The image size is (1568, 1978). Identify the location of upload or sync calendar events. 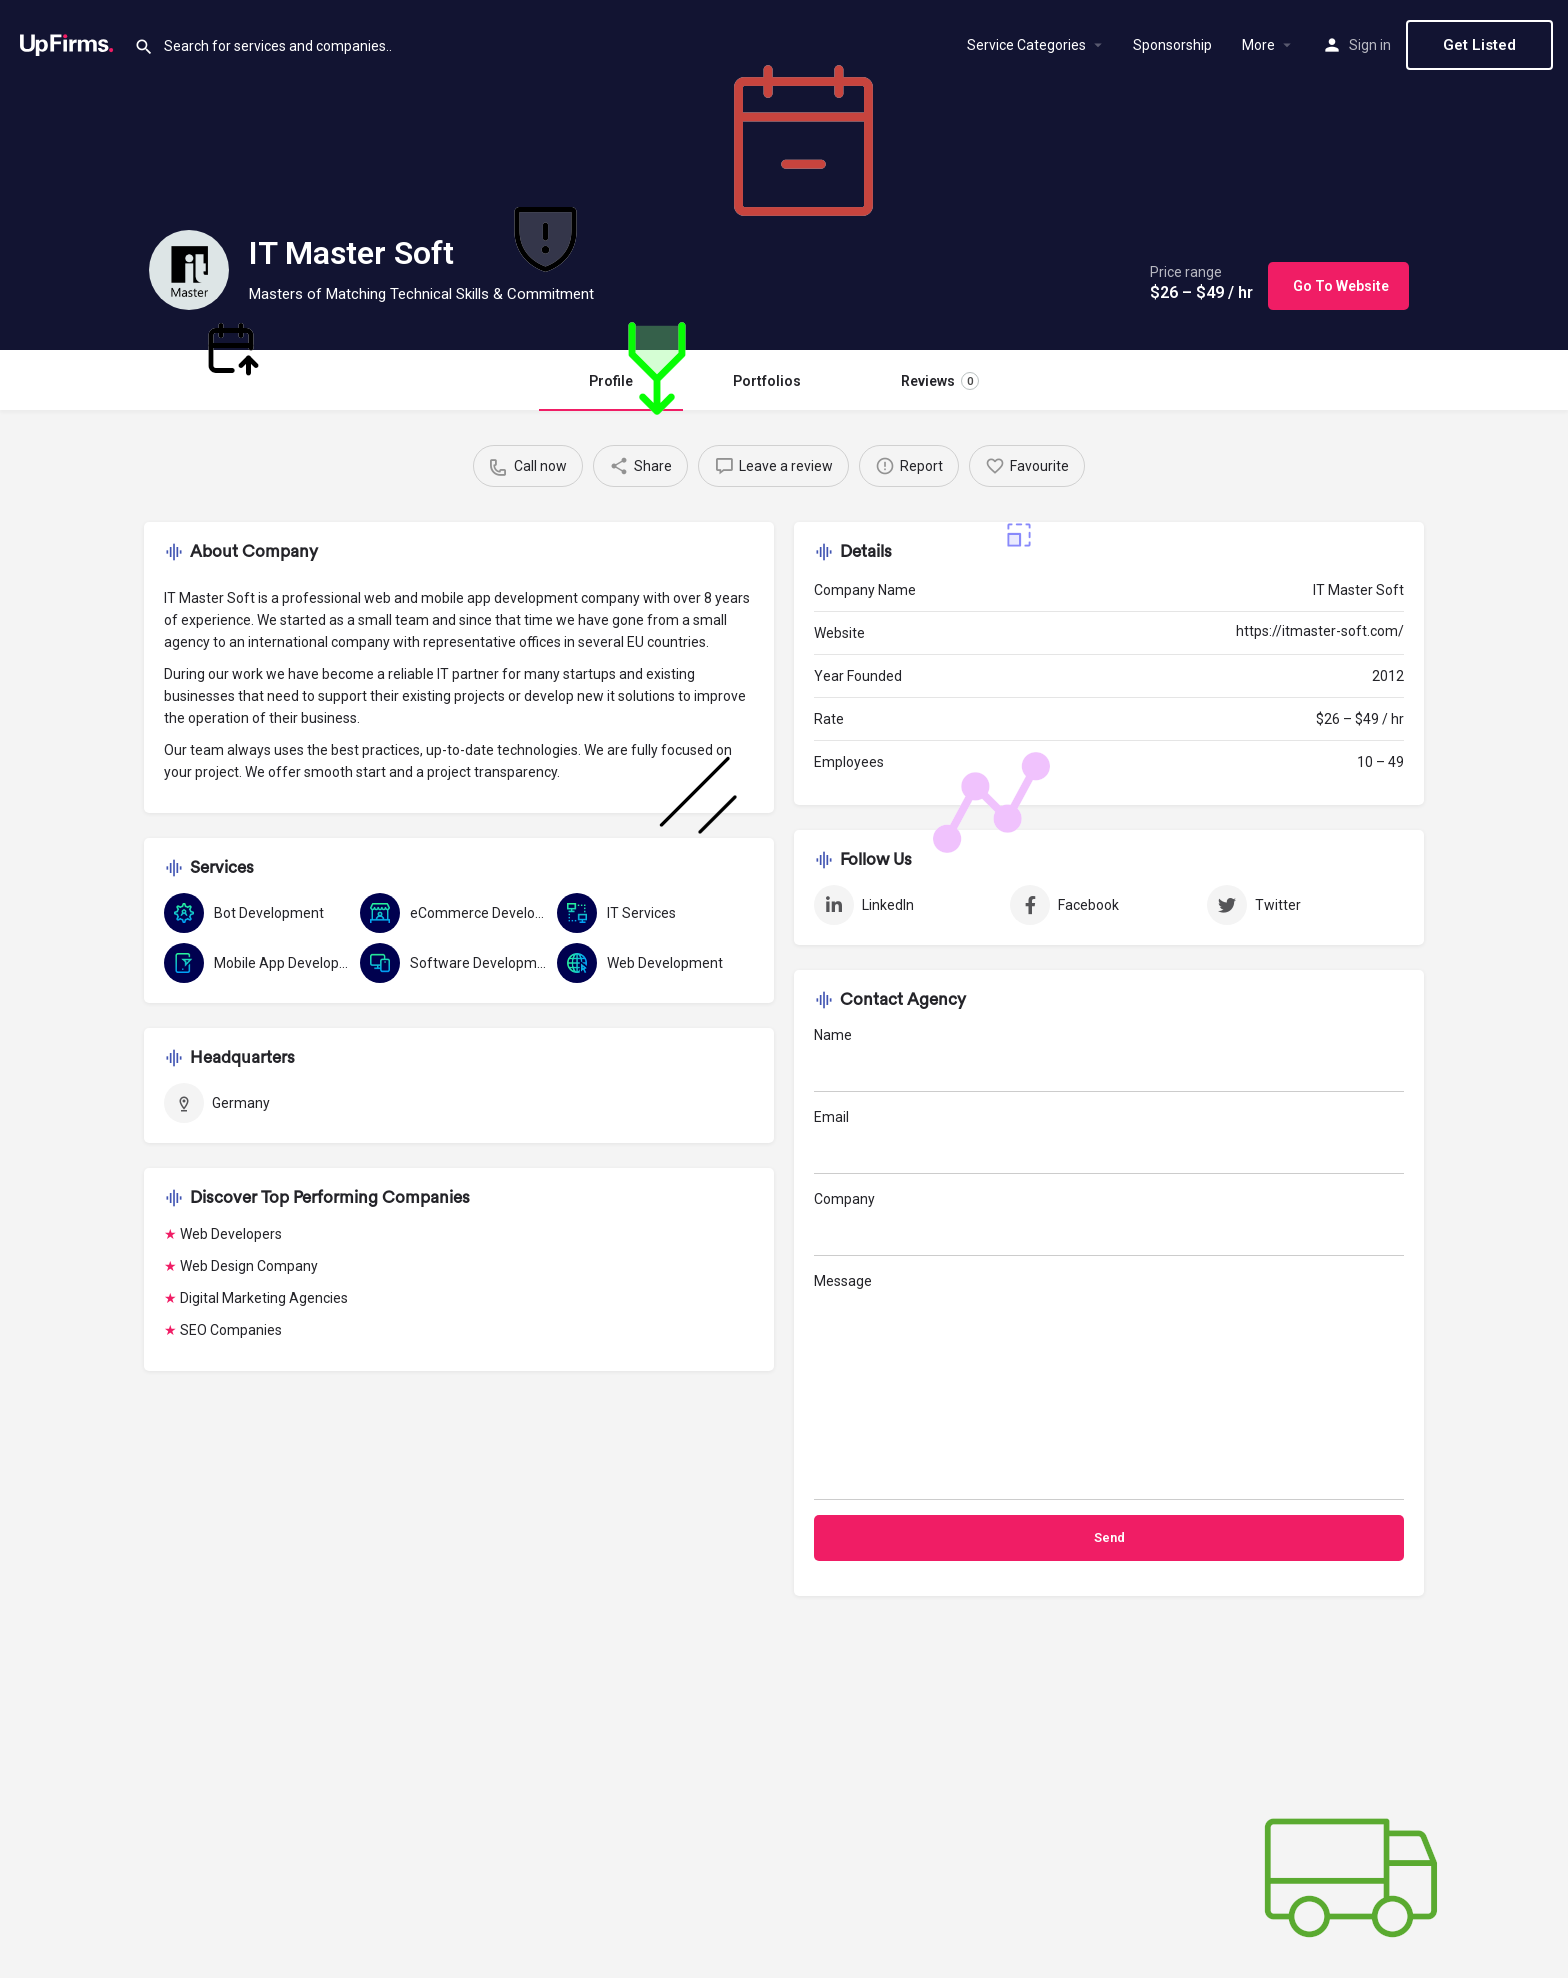
(231, 348).